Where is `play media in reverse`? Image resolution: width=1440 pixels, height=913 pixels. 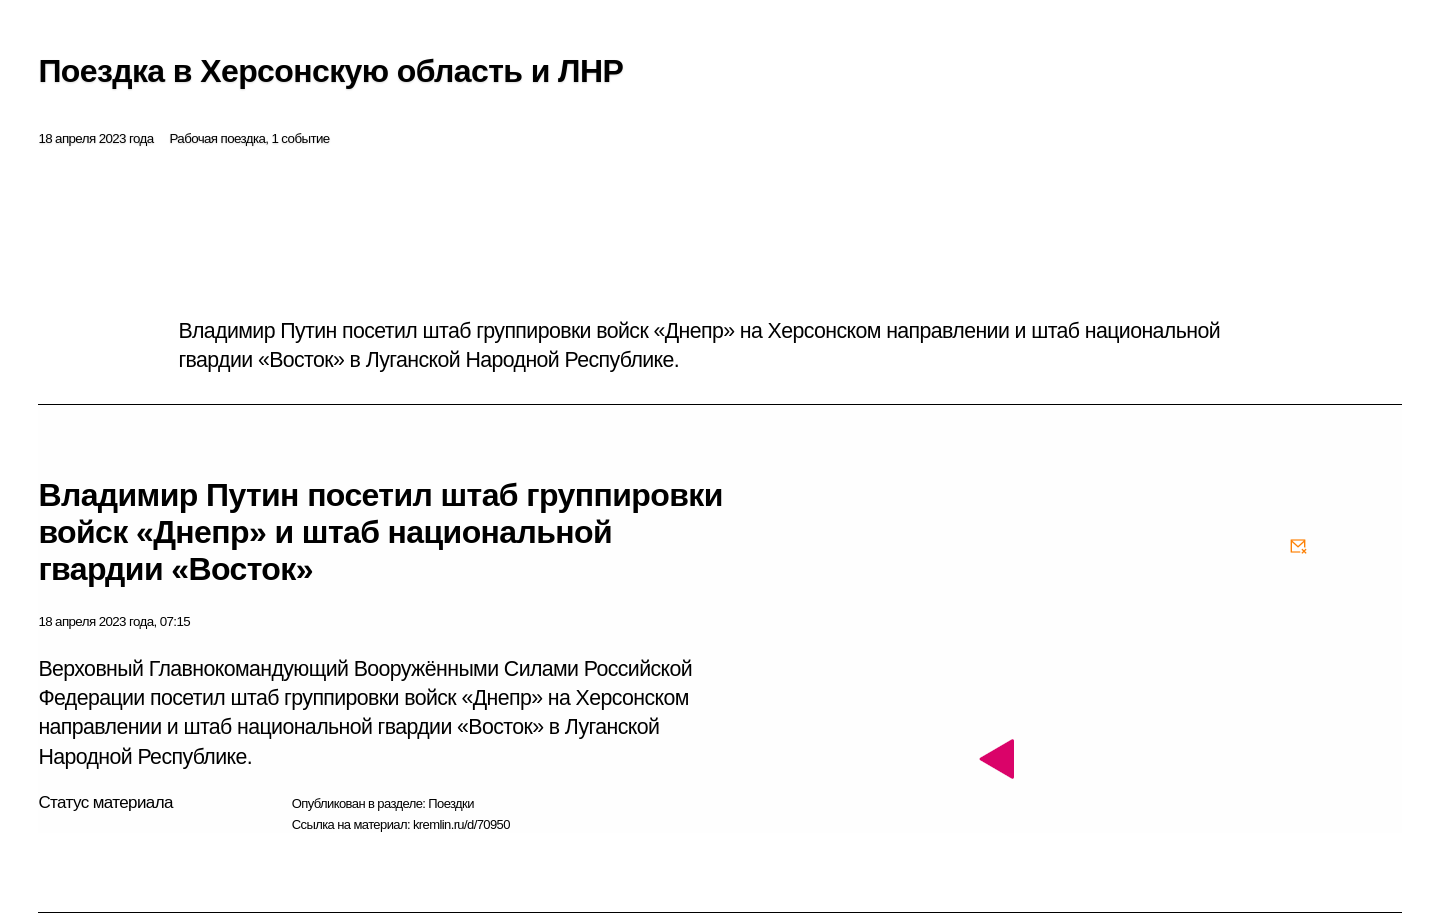 play media in reverse is located at coordinates (999, 759).